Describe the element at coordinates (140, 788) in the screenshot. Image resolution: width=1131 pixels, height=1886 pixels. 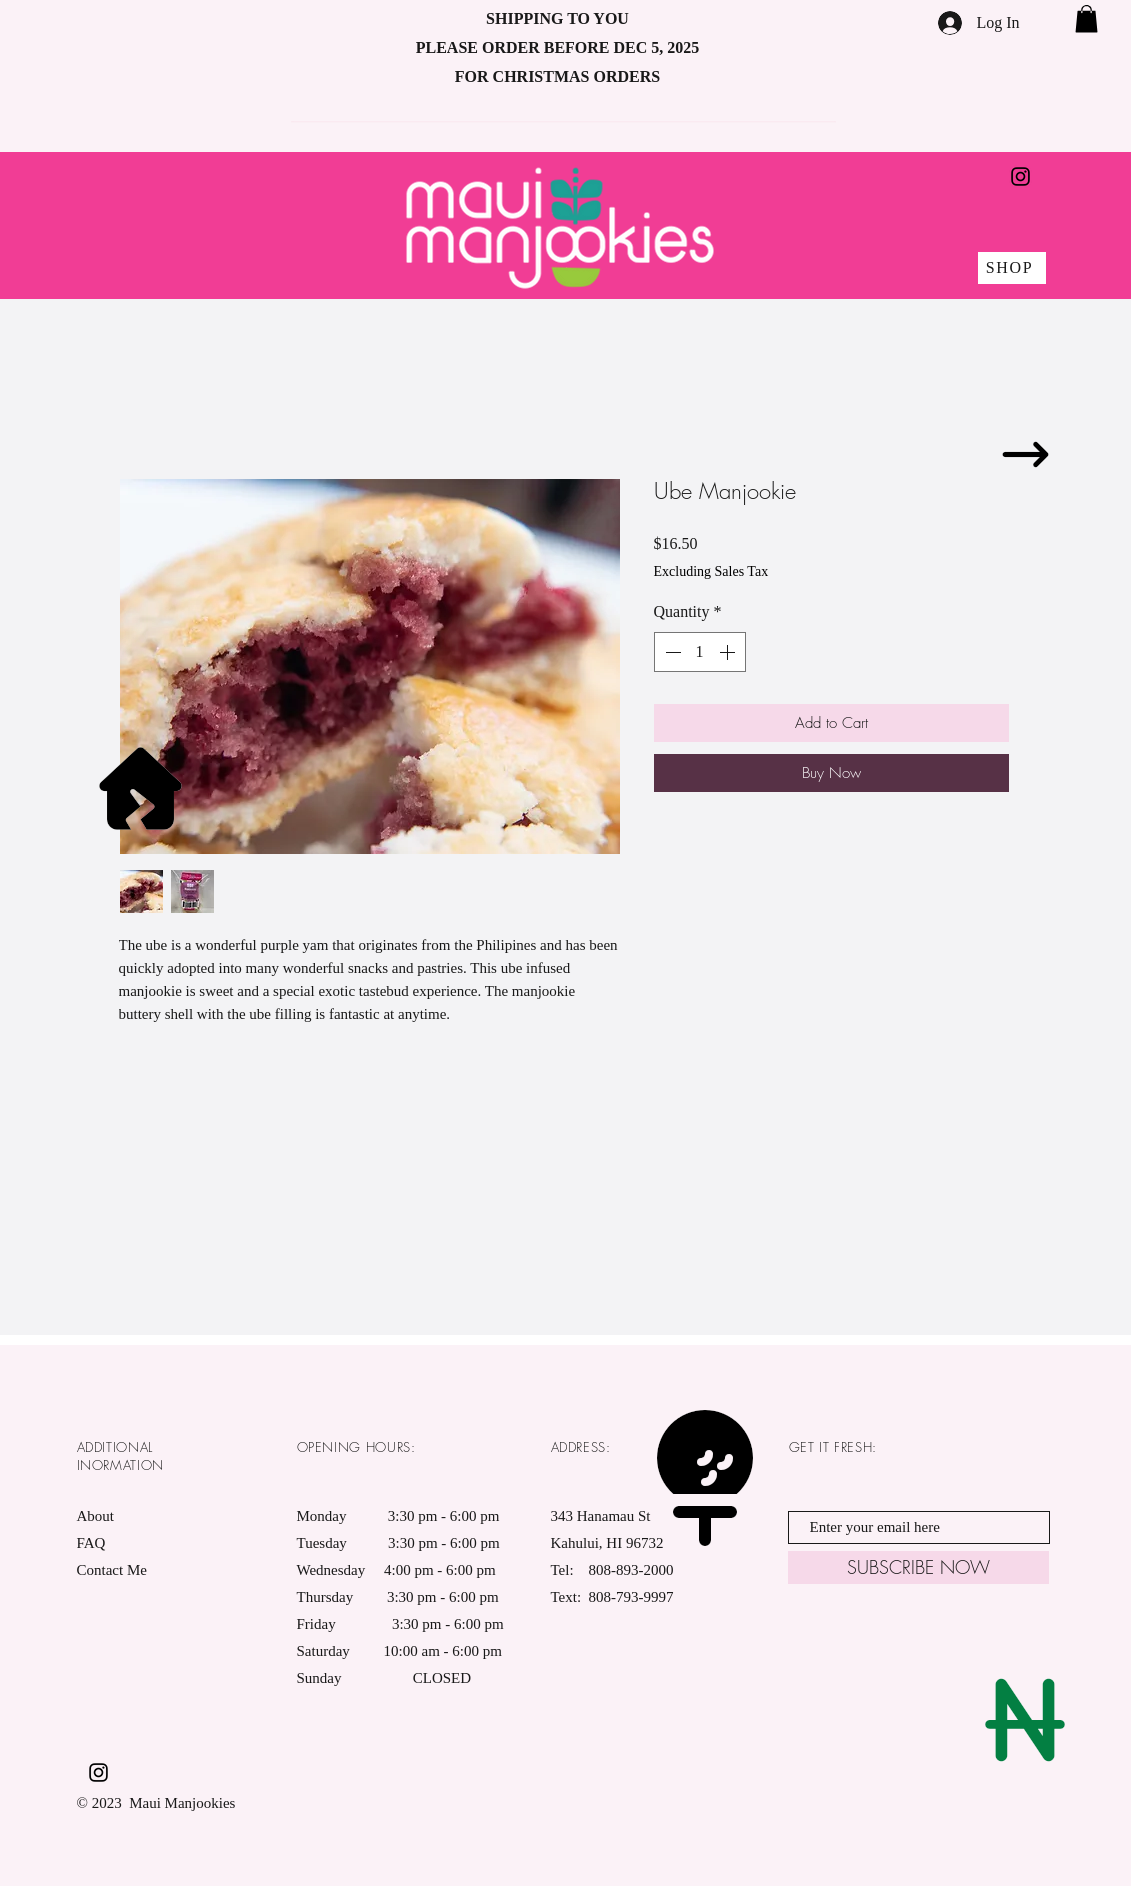
I see `report property damage` at that location.